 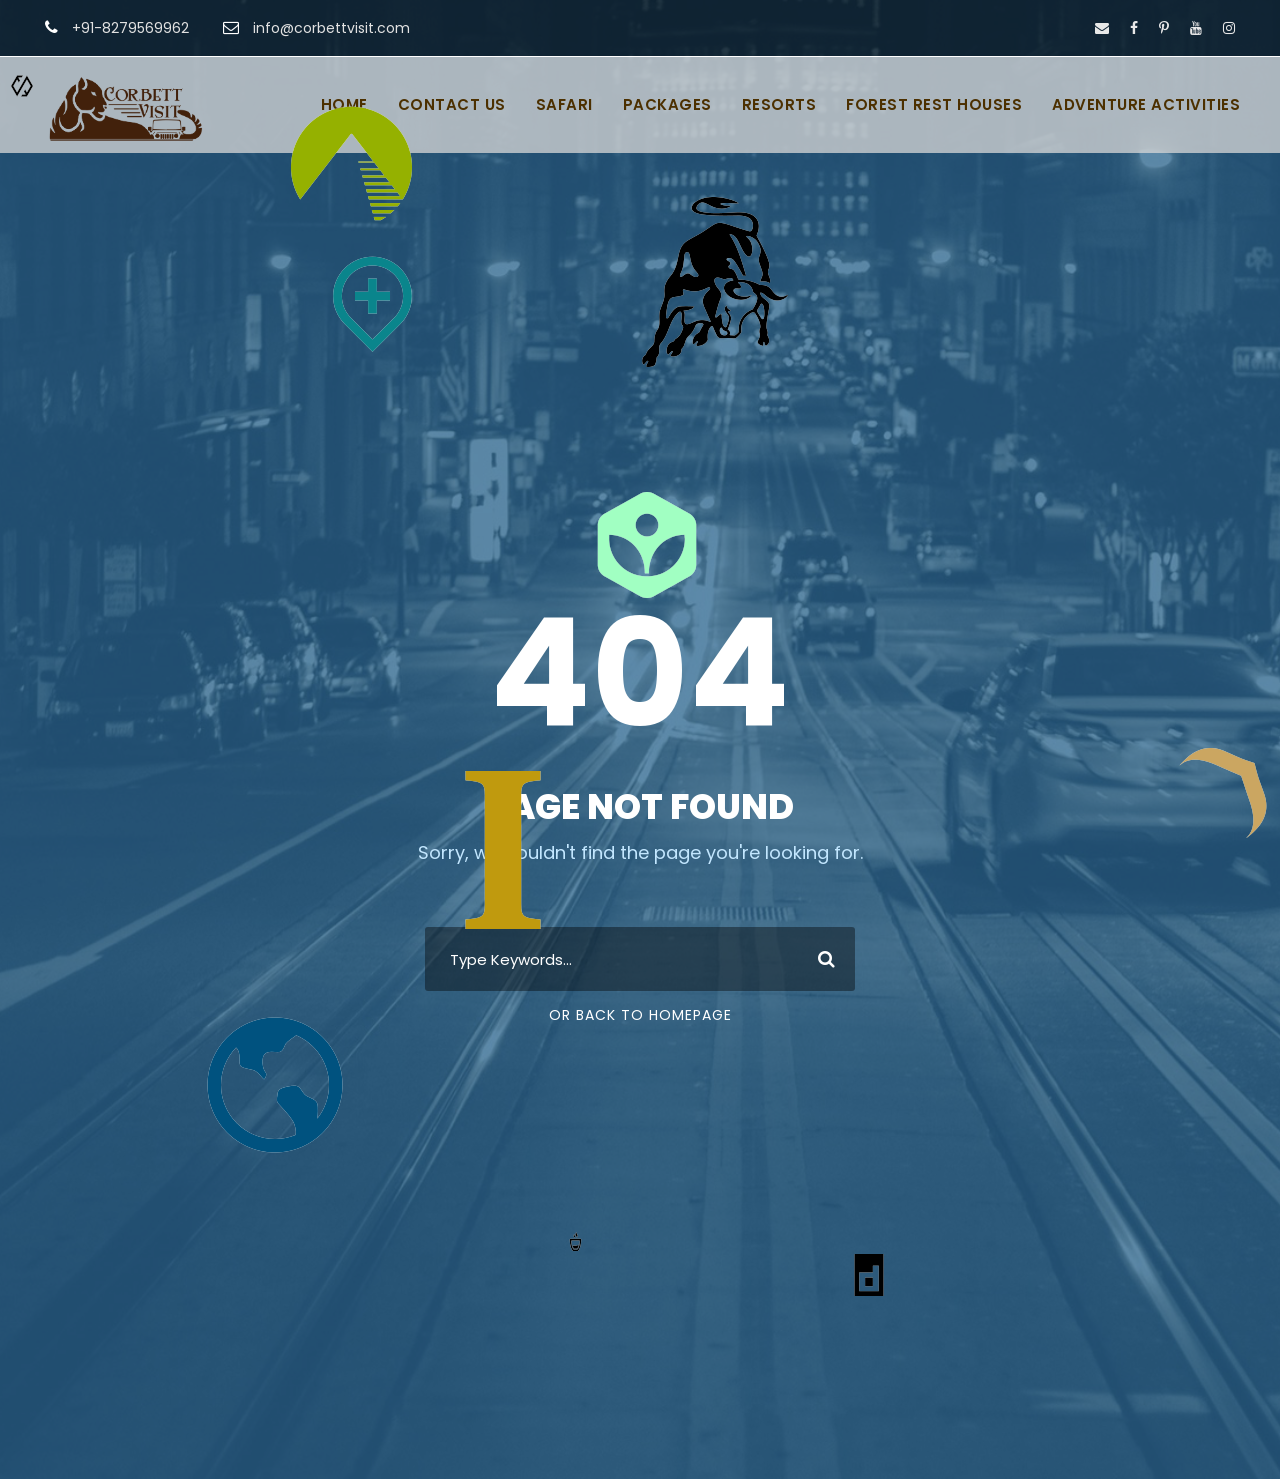 I want to click on Air India airline app or website, so click(x=1223, y=793).